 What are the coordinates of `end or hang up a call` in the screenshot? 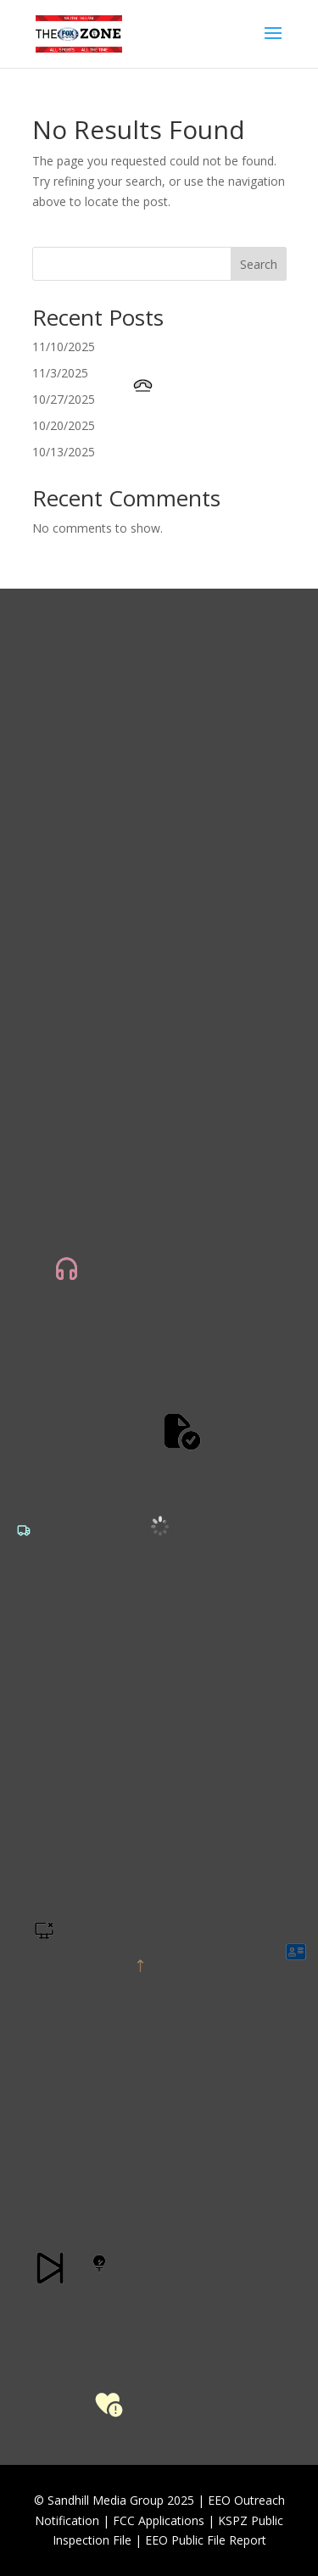 It's located at (142, 385).